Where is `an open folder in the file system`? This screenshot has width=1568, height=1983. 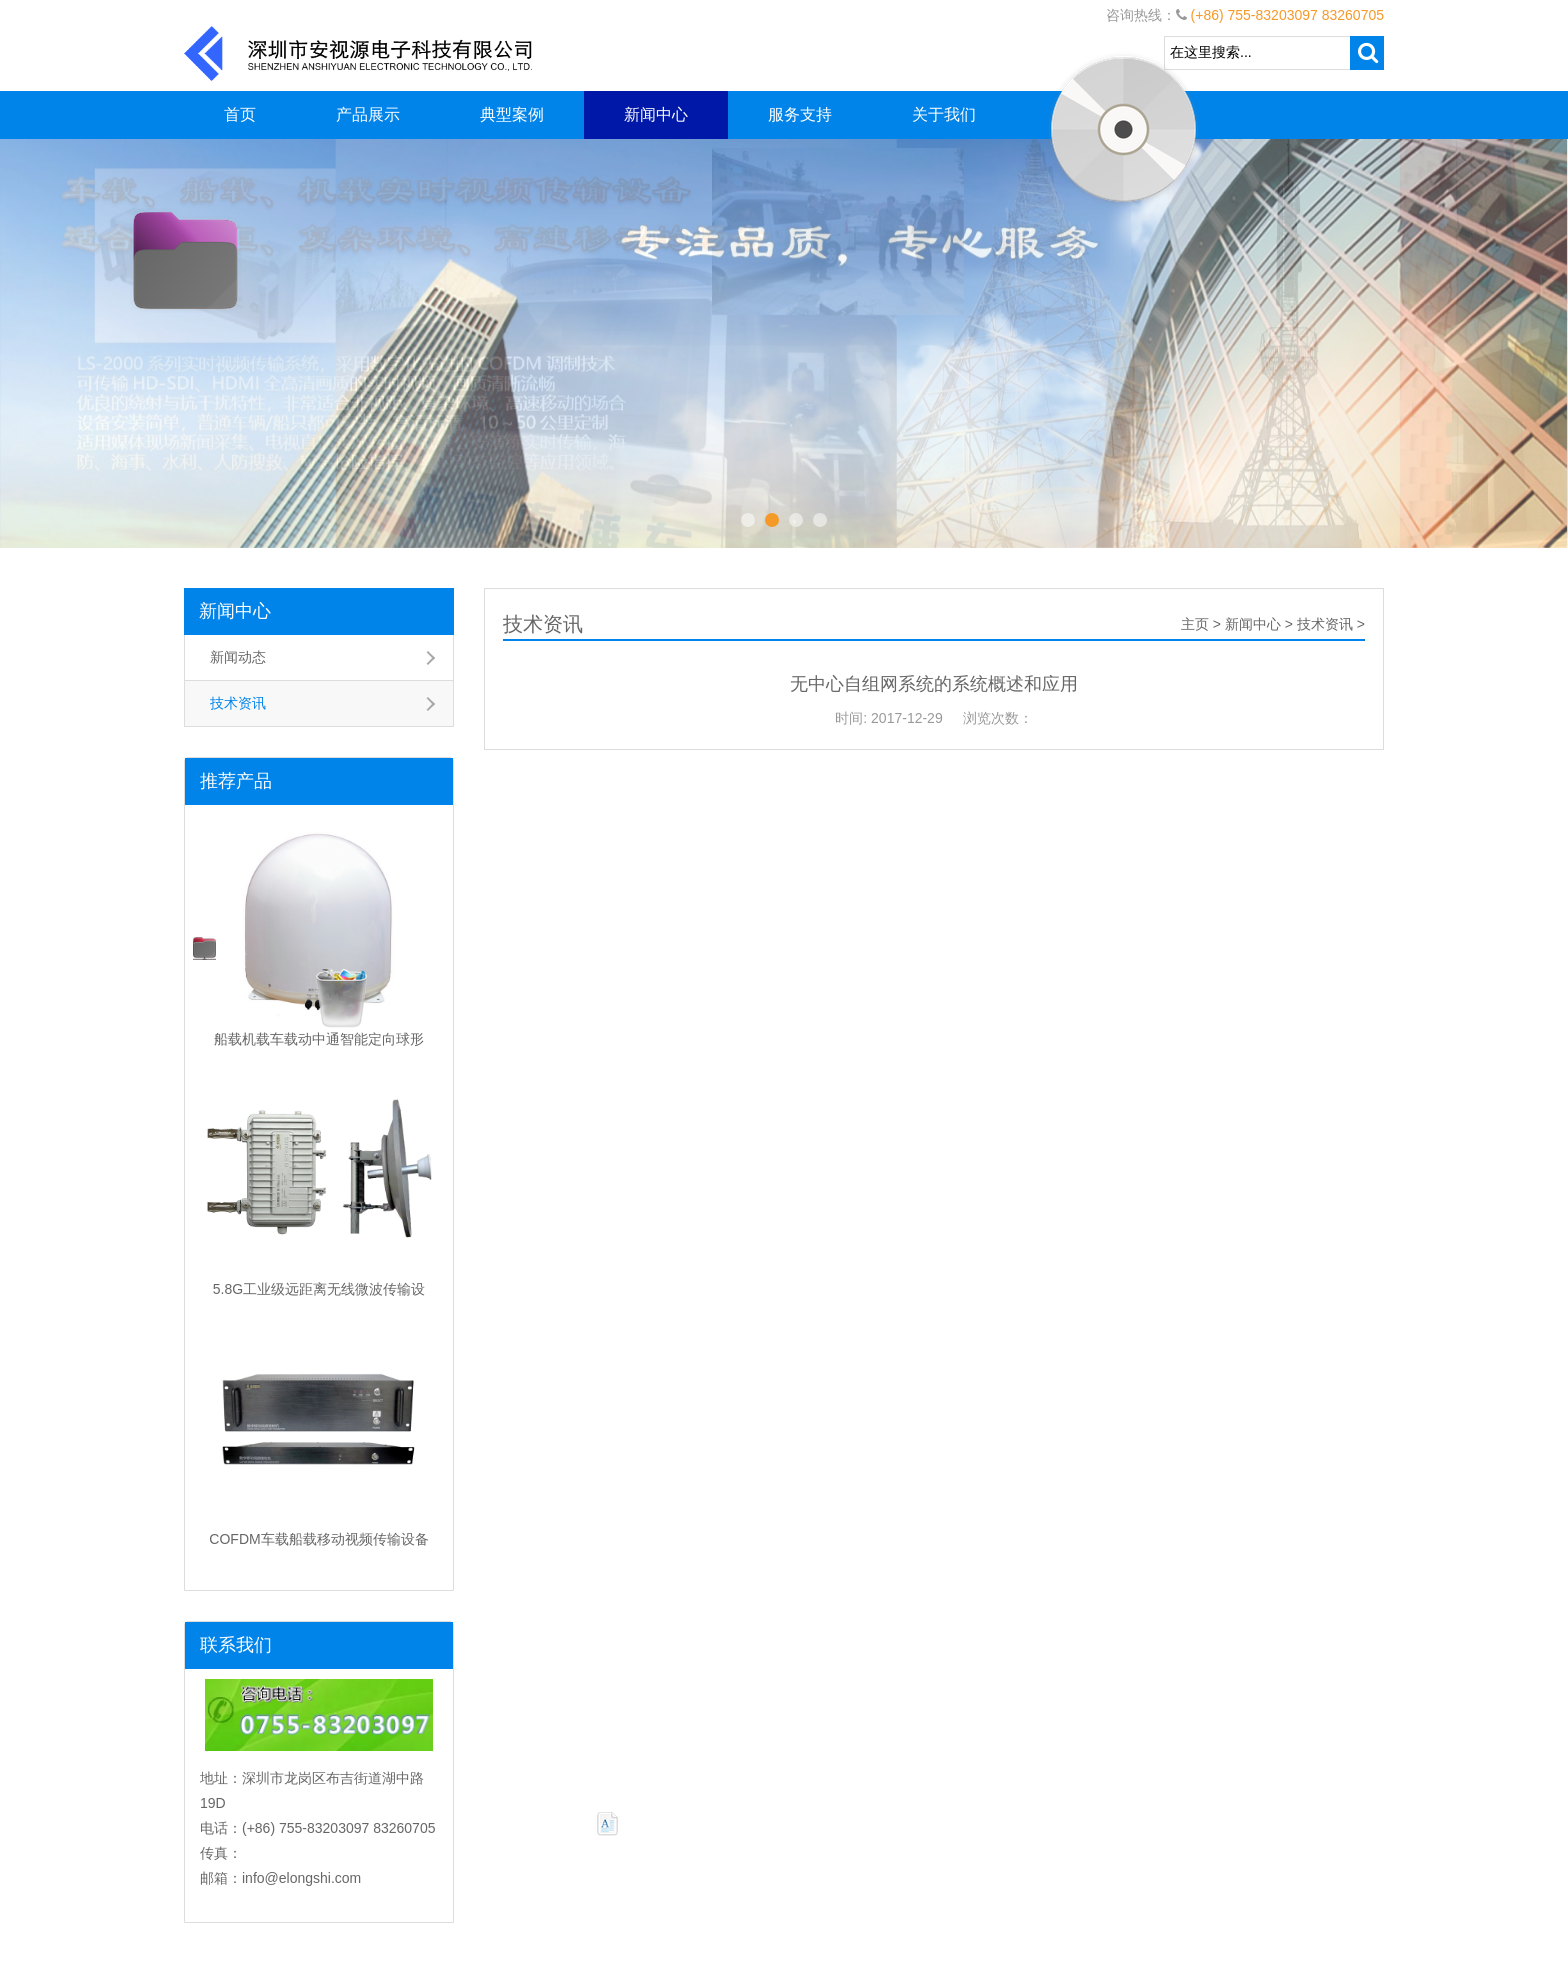 an open folder in the file system is located at coordinates (185, 260).